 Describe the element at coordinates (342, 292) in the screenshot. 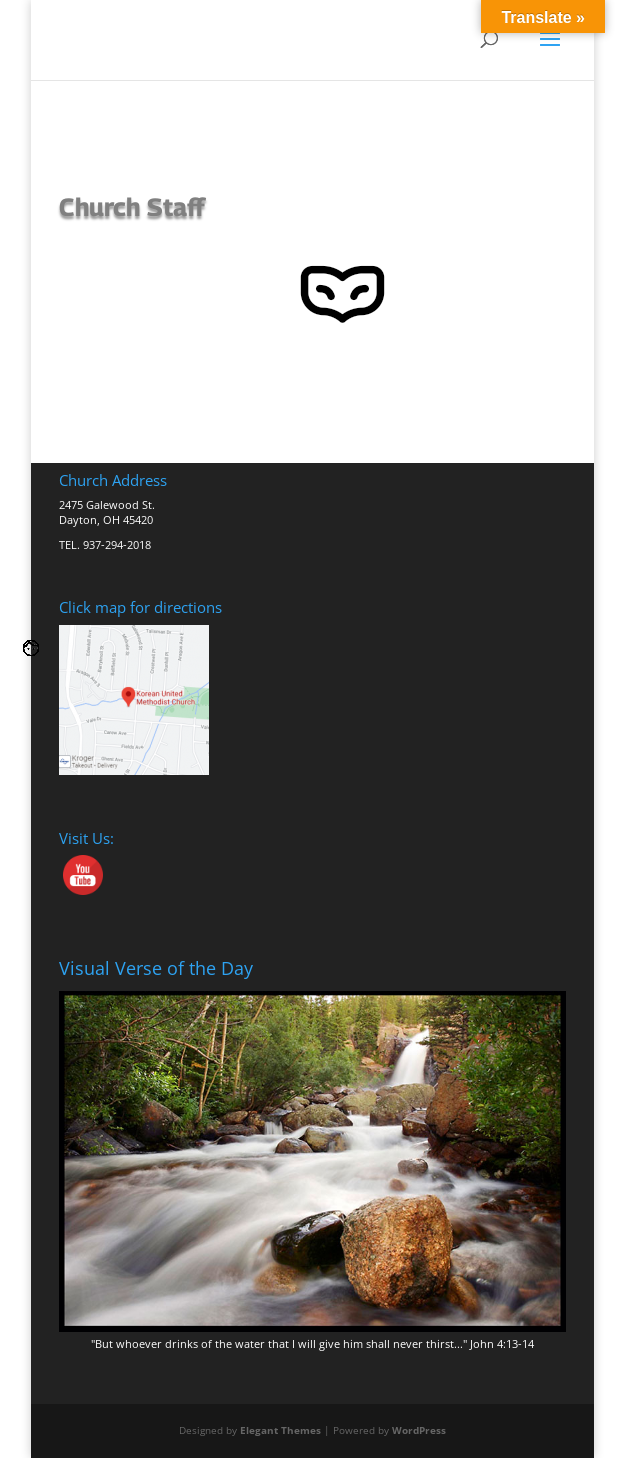

I see `enable incognito or private browsing mode` at that location.